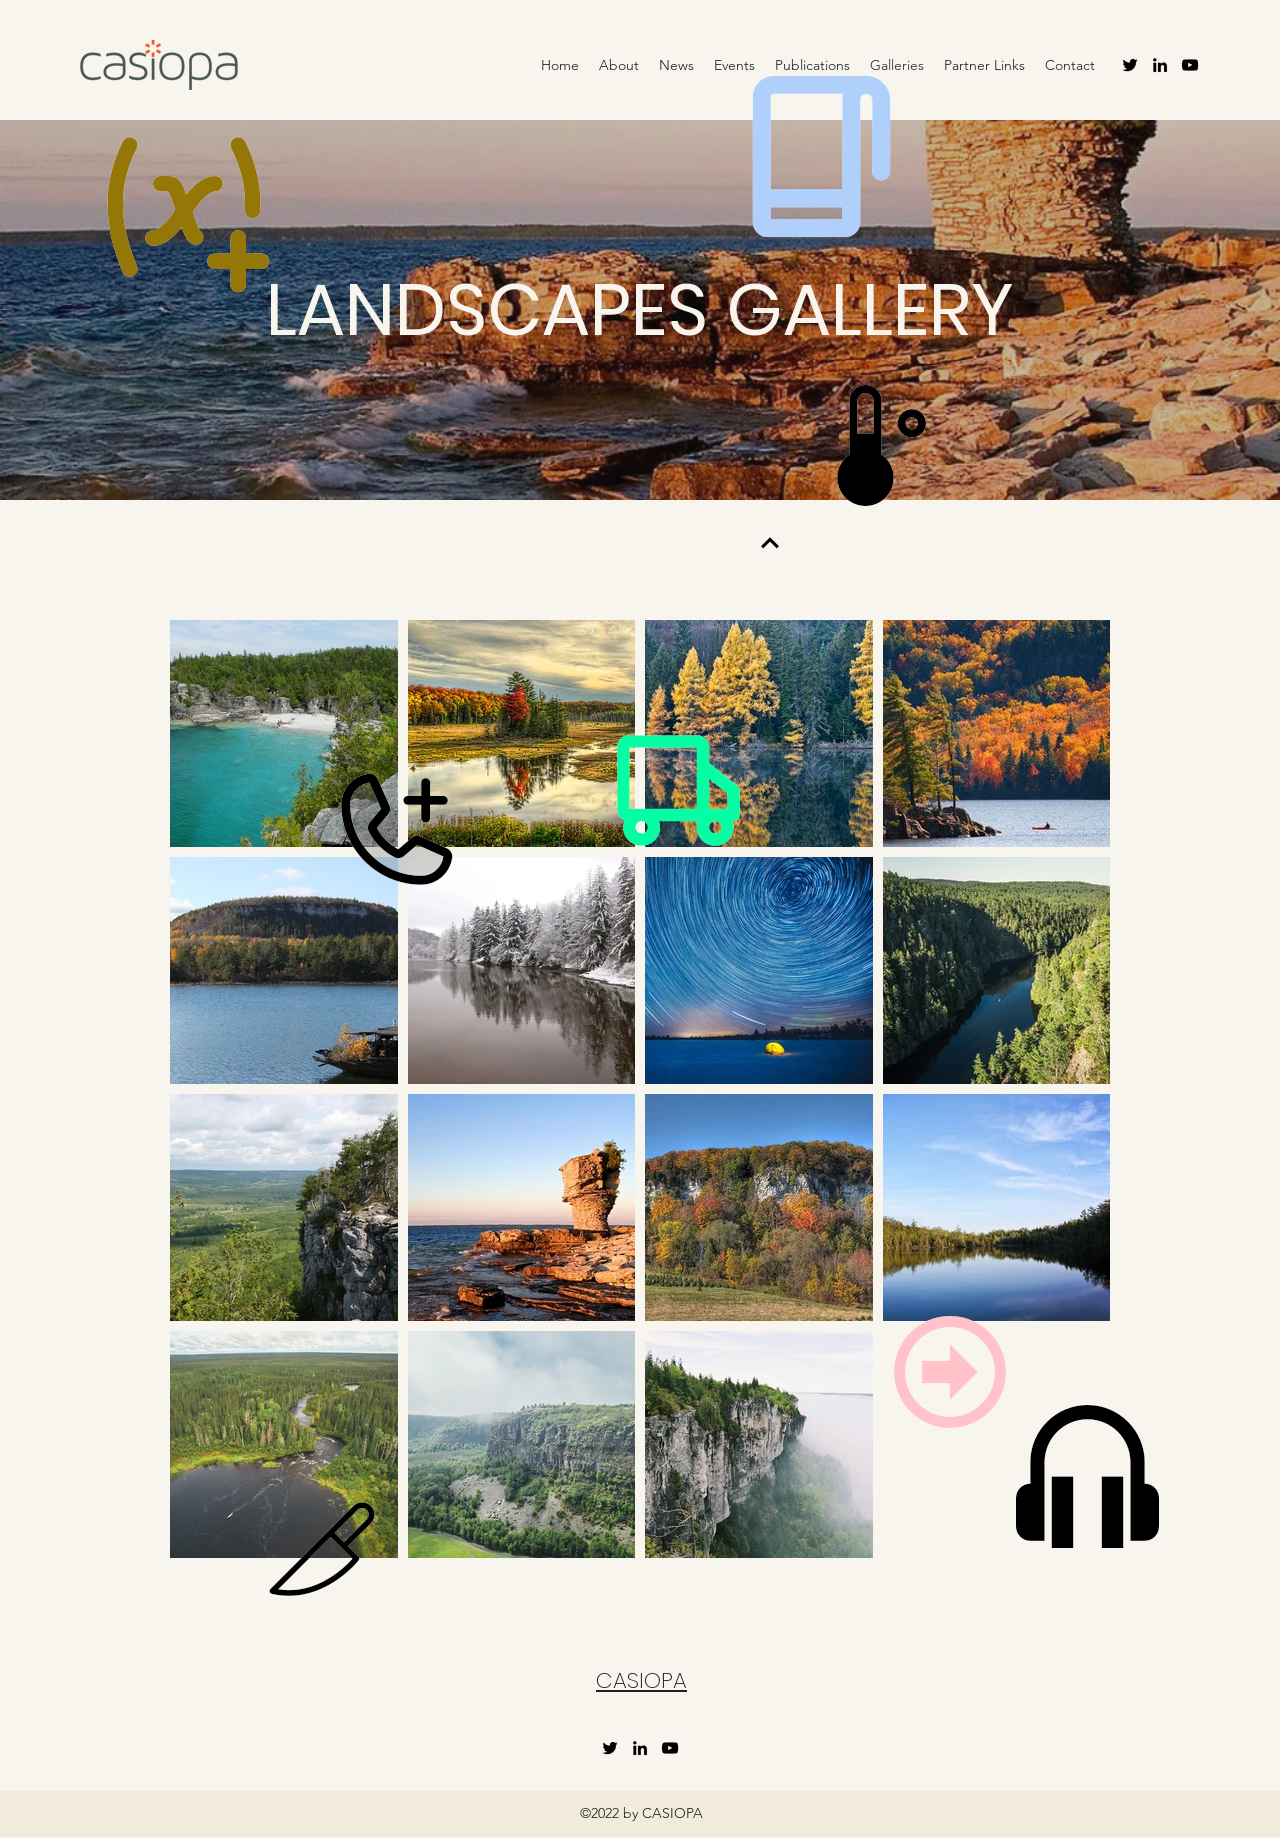  Describe the element at coordinates (770, 543) in the screenshot. I see `collapse an expanded section` at that location.